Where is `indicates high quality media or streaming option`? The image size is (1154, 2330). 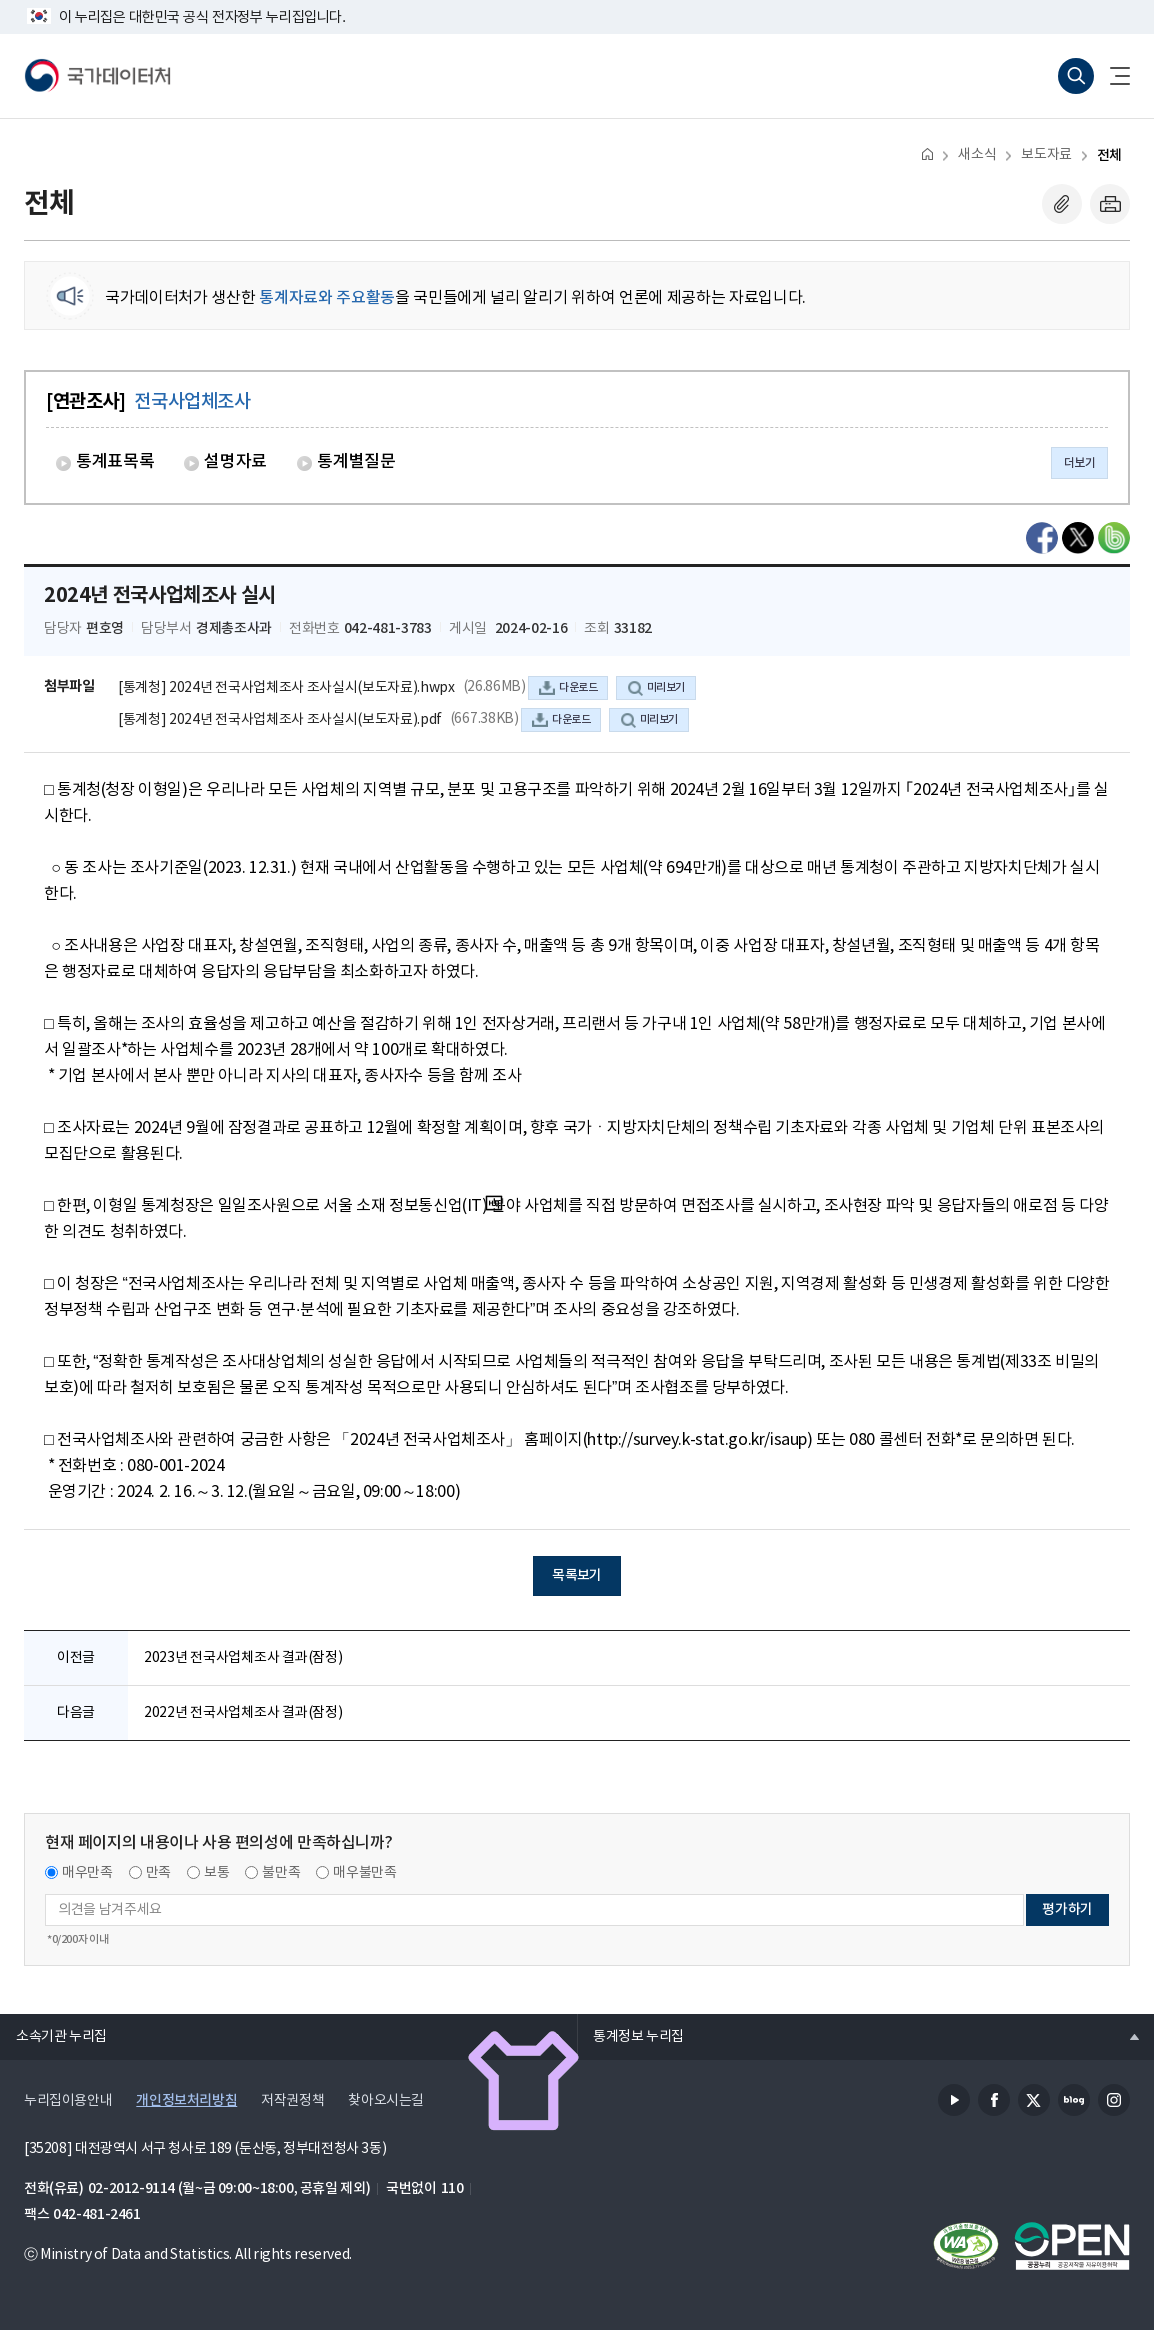 indicates high quality media or streaming option is located at coordinates (494, 1203).